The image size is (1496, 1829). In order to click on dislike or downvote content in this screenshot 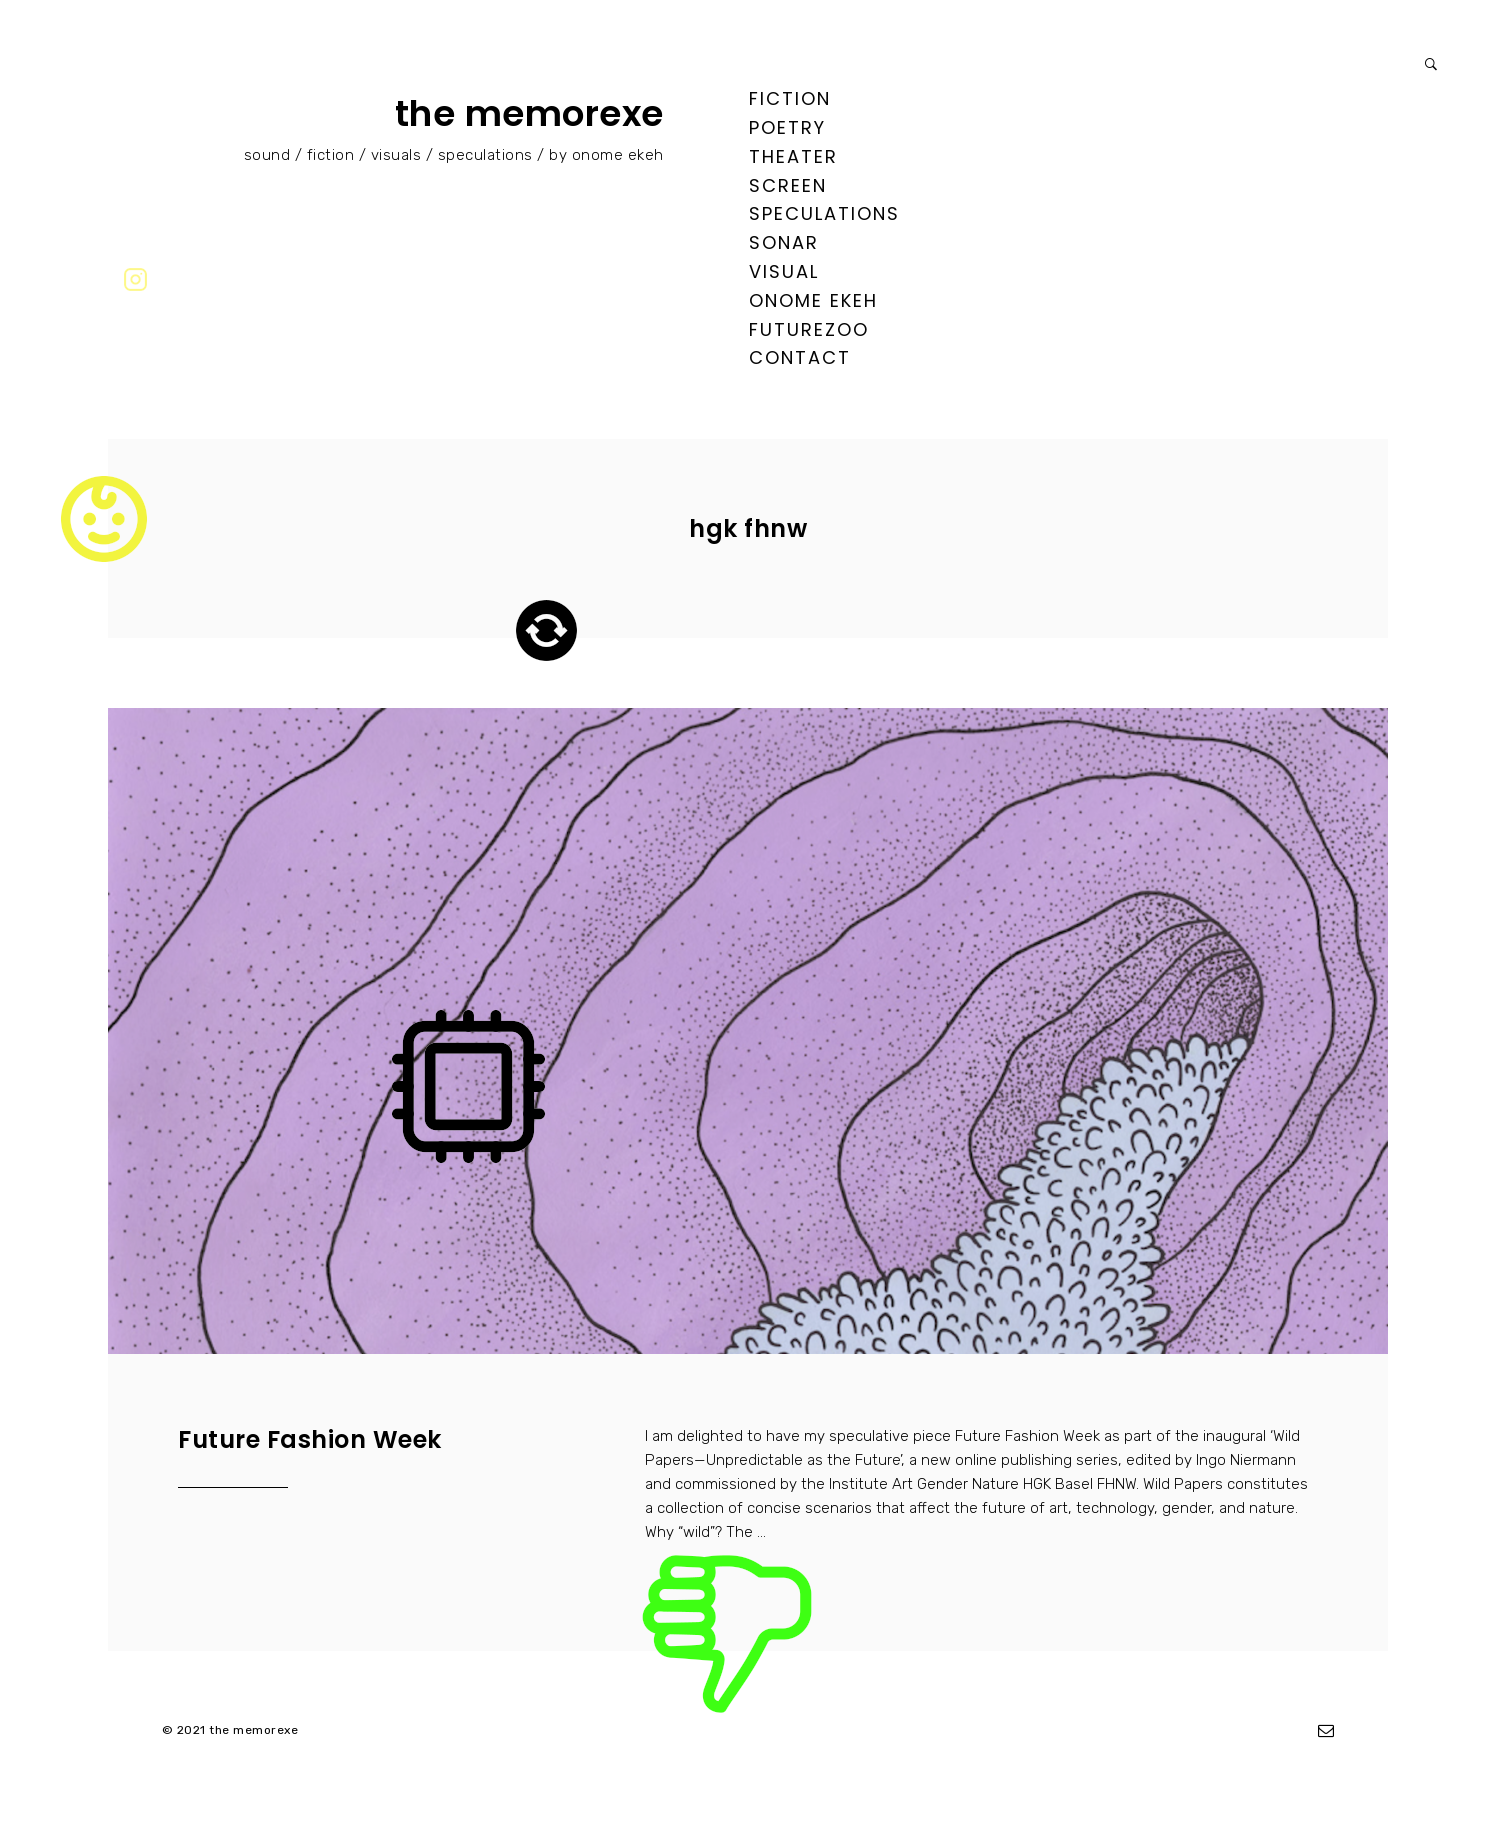, I will do `click(727, 1634)`.